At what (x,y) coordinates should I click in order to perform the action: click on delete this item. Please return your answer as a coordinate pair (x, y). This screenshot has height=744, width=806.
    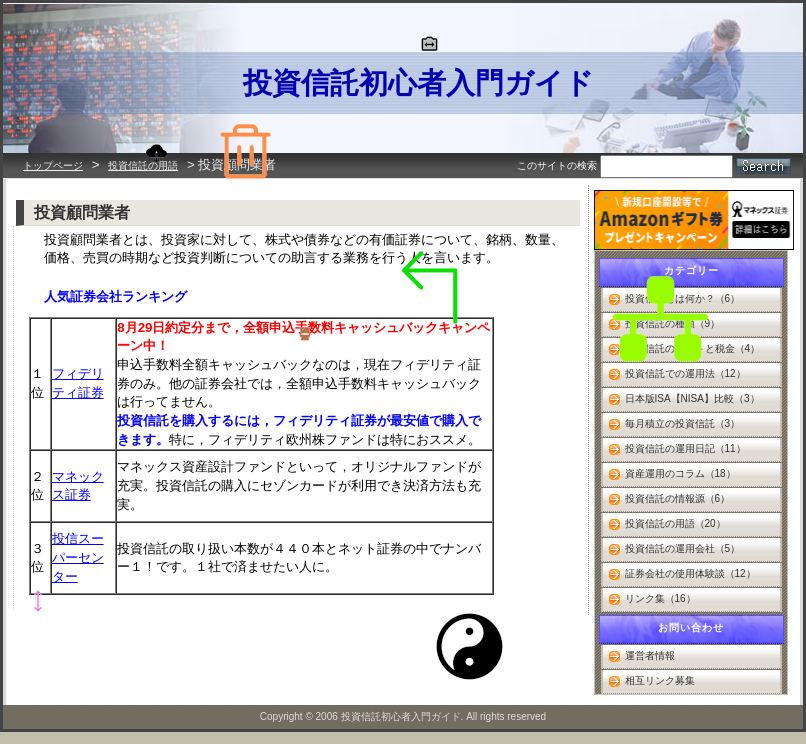
    Looking at the image, I should click on (245, 153).